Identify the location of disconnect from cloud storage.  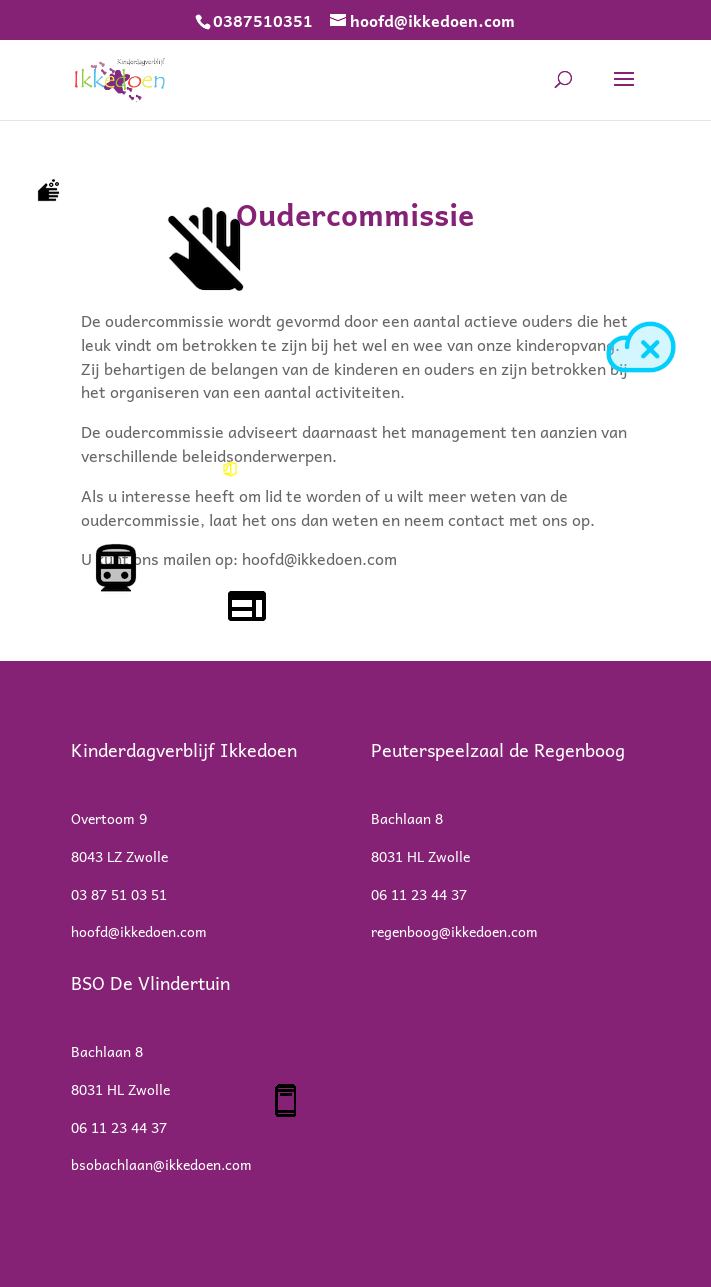
(641, 347).